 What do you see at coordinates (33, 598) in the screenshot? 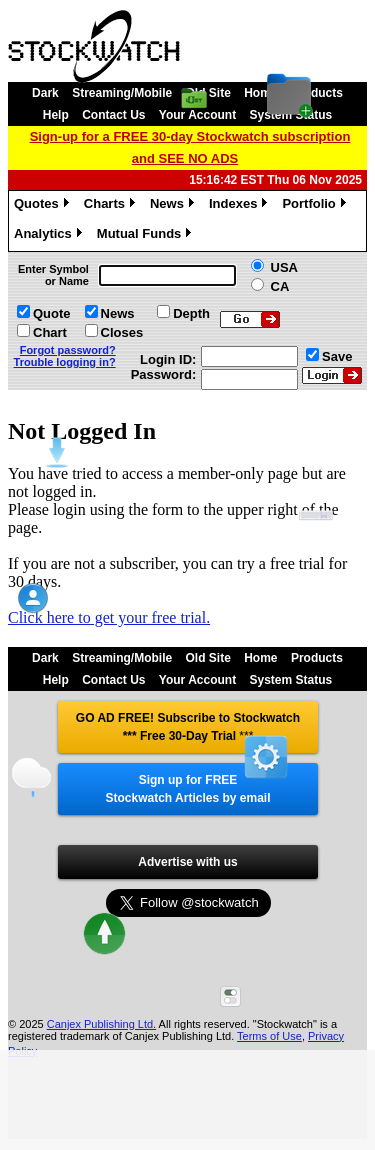
I see `default user profile avatar` at bounding box center [33, 598].